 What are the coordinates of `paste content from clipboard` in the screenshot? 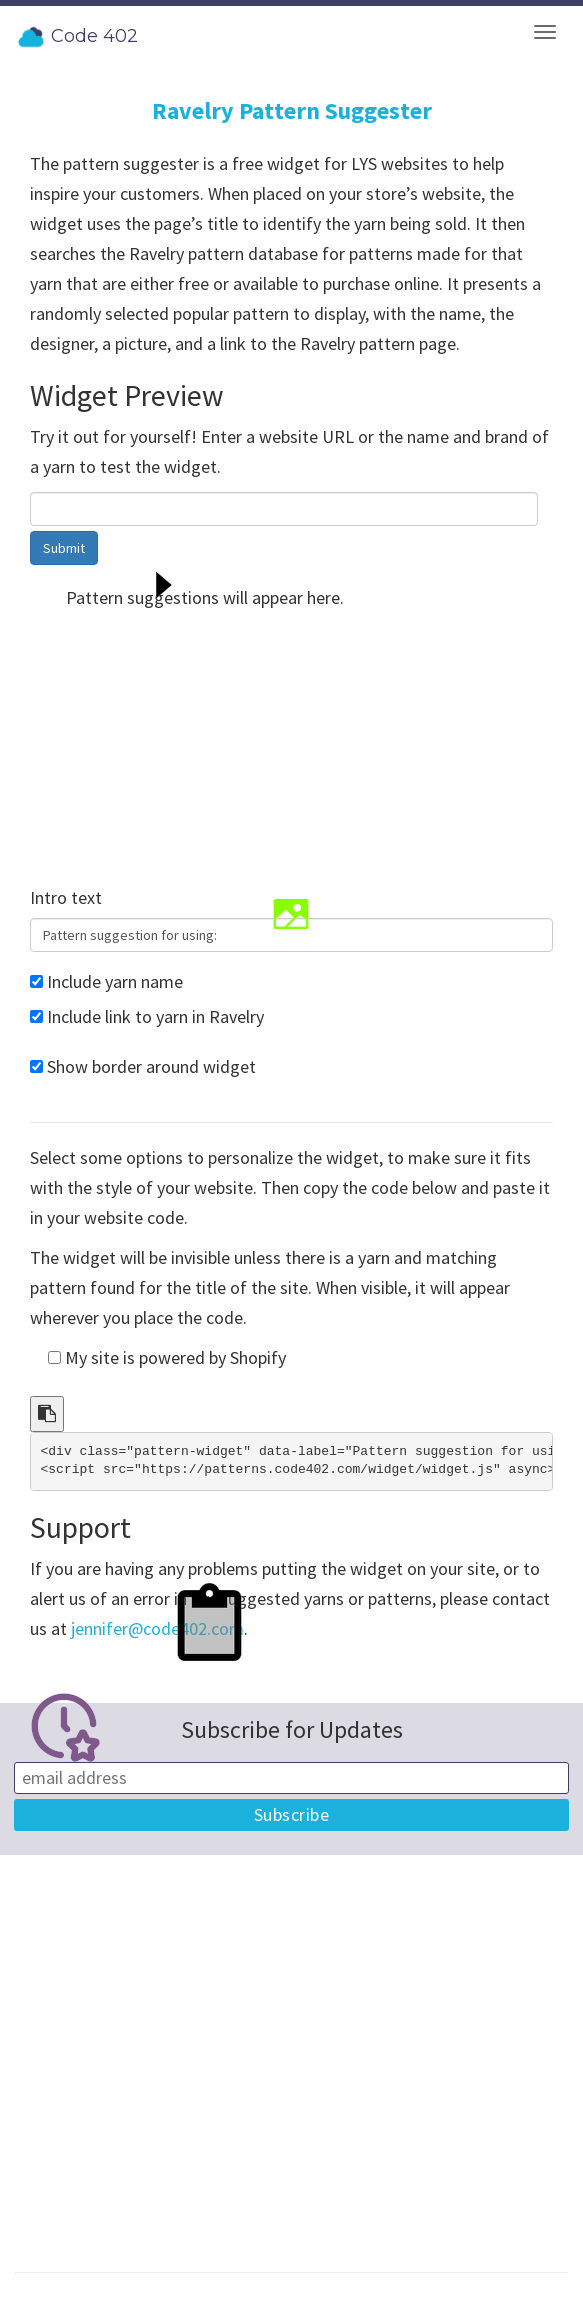 It's located at (209, 1625).